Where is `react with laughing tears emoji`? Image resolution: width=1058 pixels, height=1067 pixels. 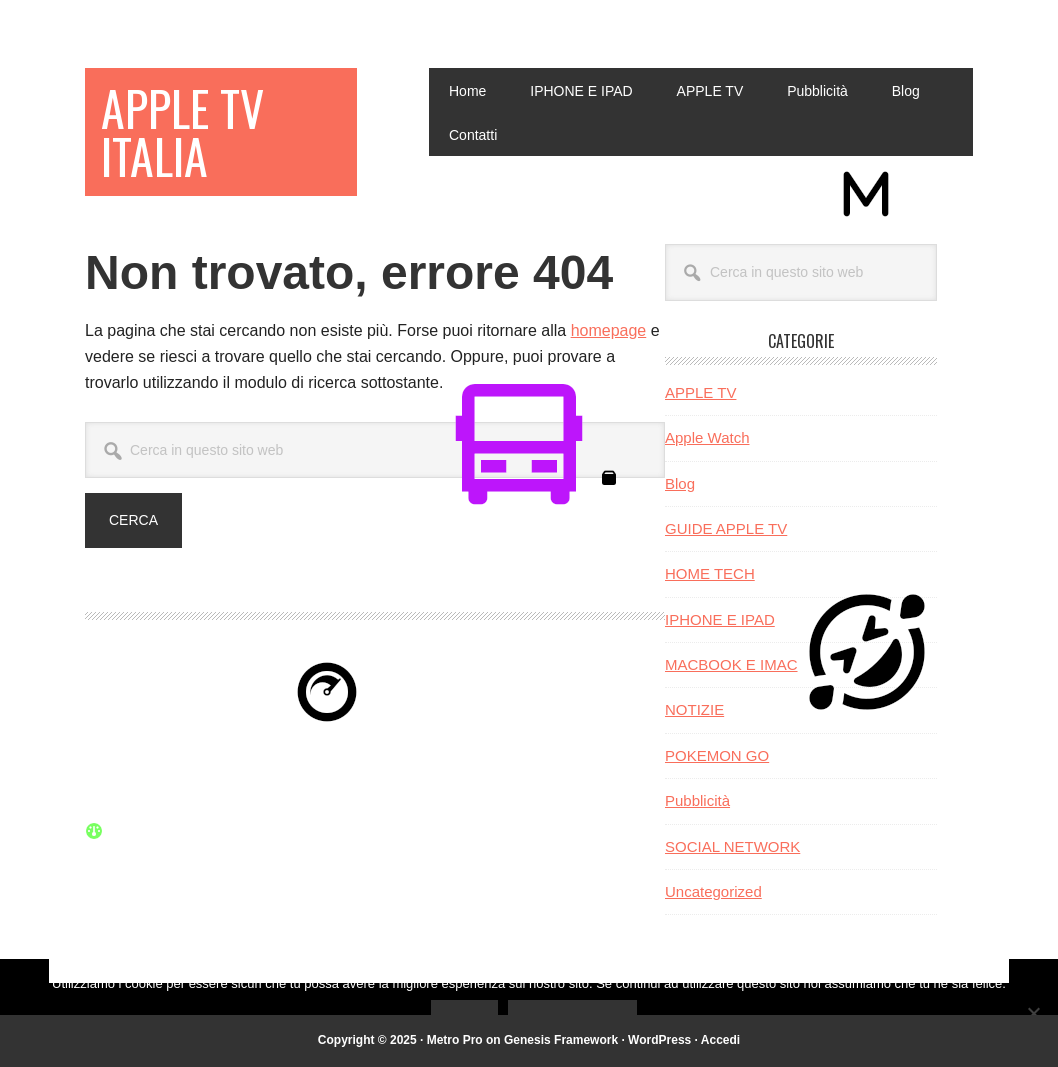 react with laughing tears emoji is located at coordinates (867, 652).